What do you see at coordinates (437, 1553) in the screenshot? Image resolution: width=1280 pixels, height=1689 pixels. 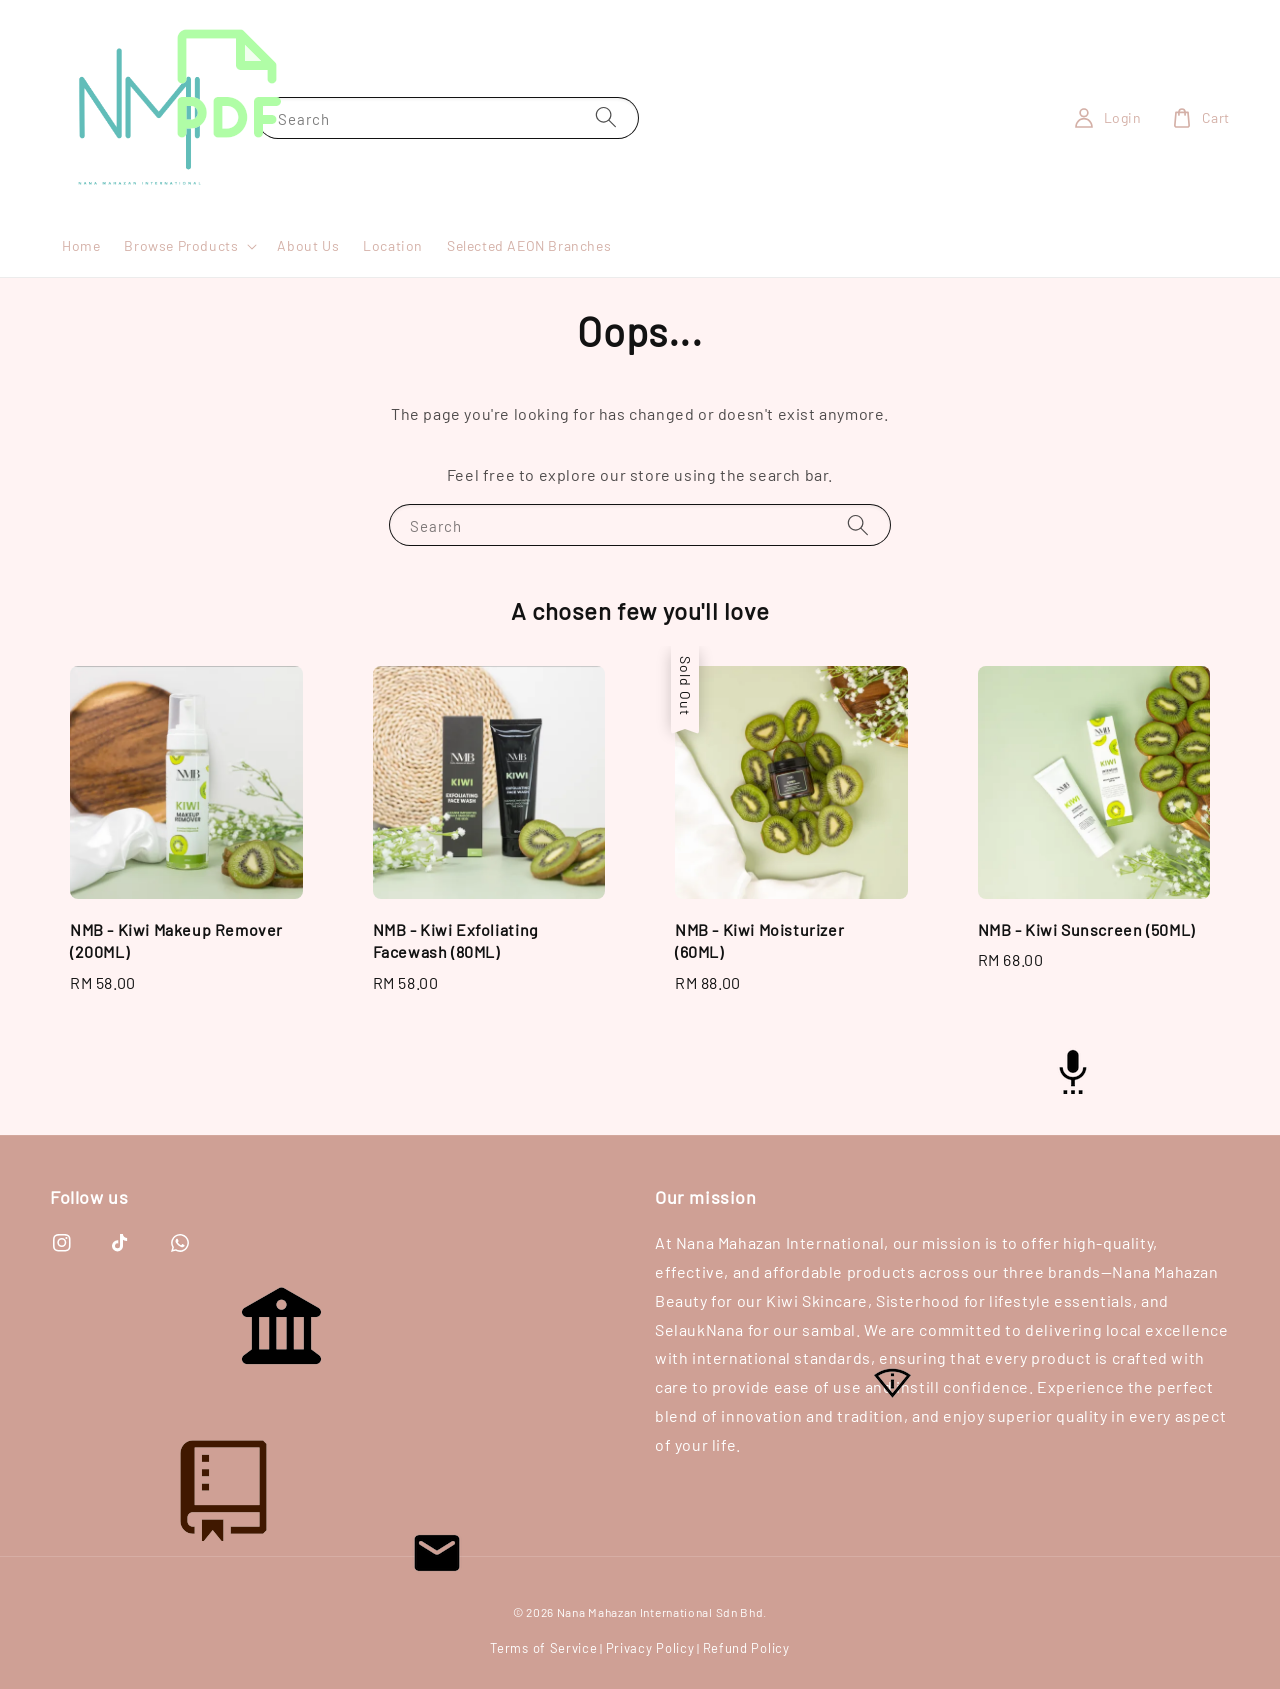 I see `open your inbox or email messages` at bounding box center [437, 1553].